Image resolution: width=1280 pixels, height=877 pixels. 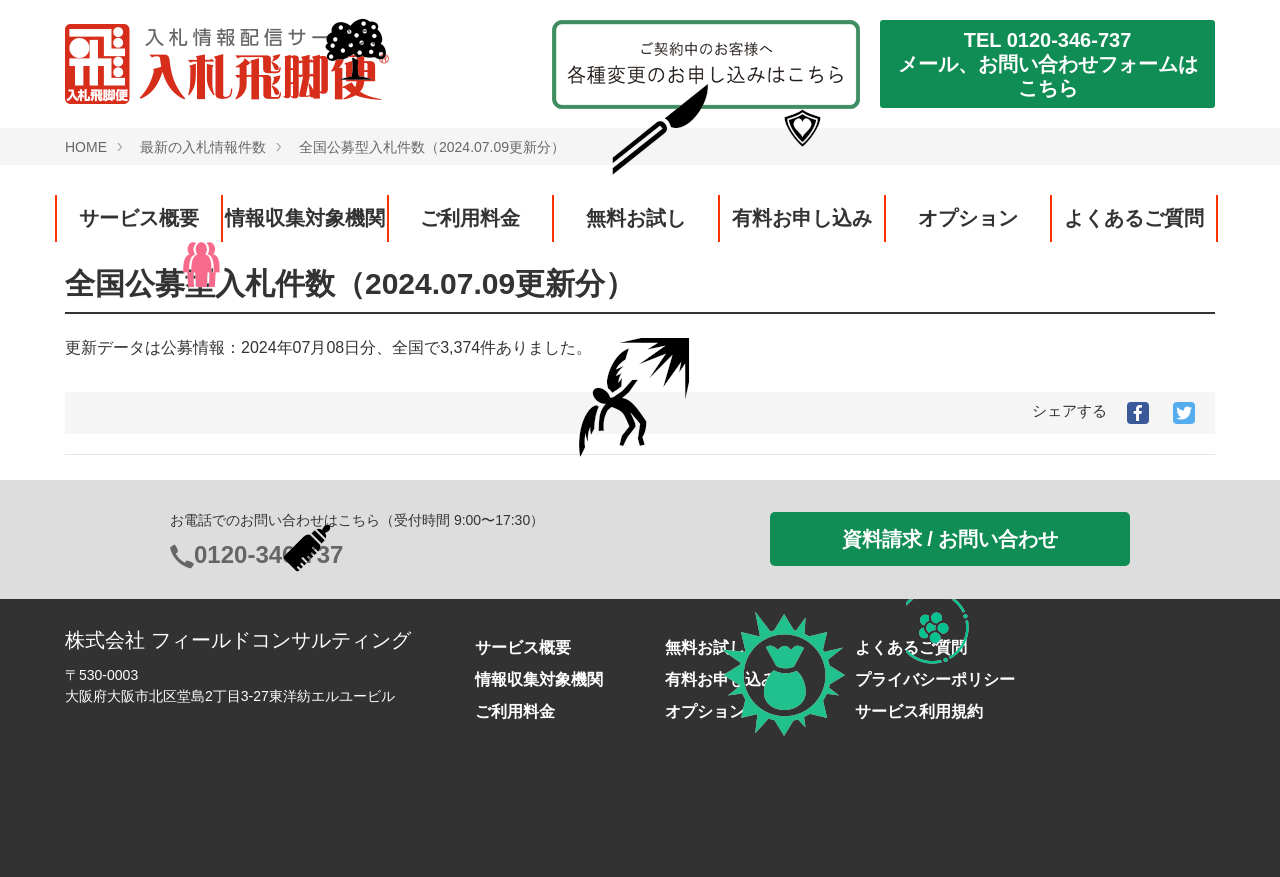 What do you see at coordinates (355, 48) in the screenshot?
I see `access orchard or farming features` at bounding box center [355, 48].